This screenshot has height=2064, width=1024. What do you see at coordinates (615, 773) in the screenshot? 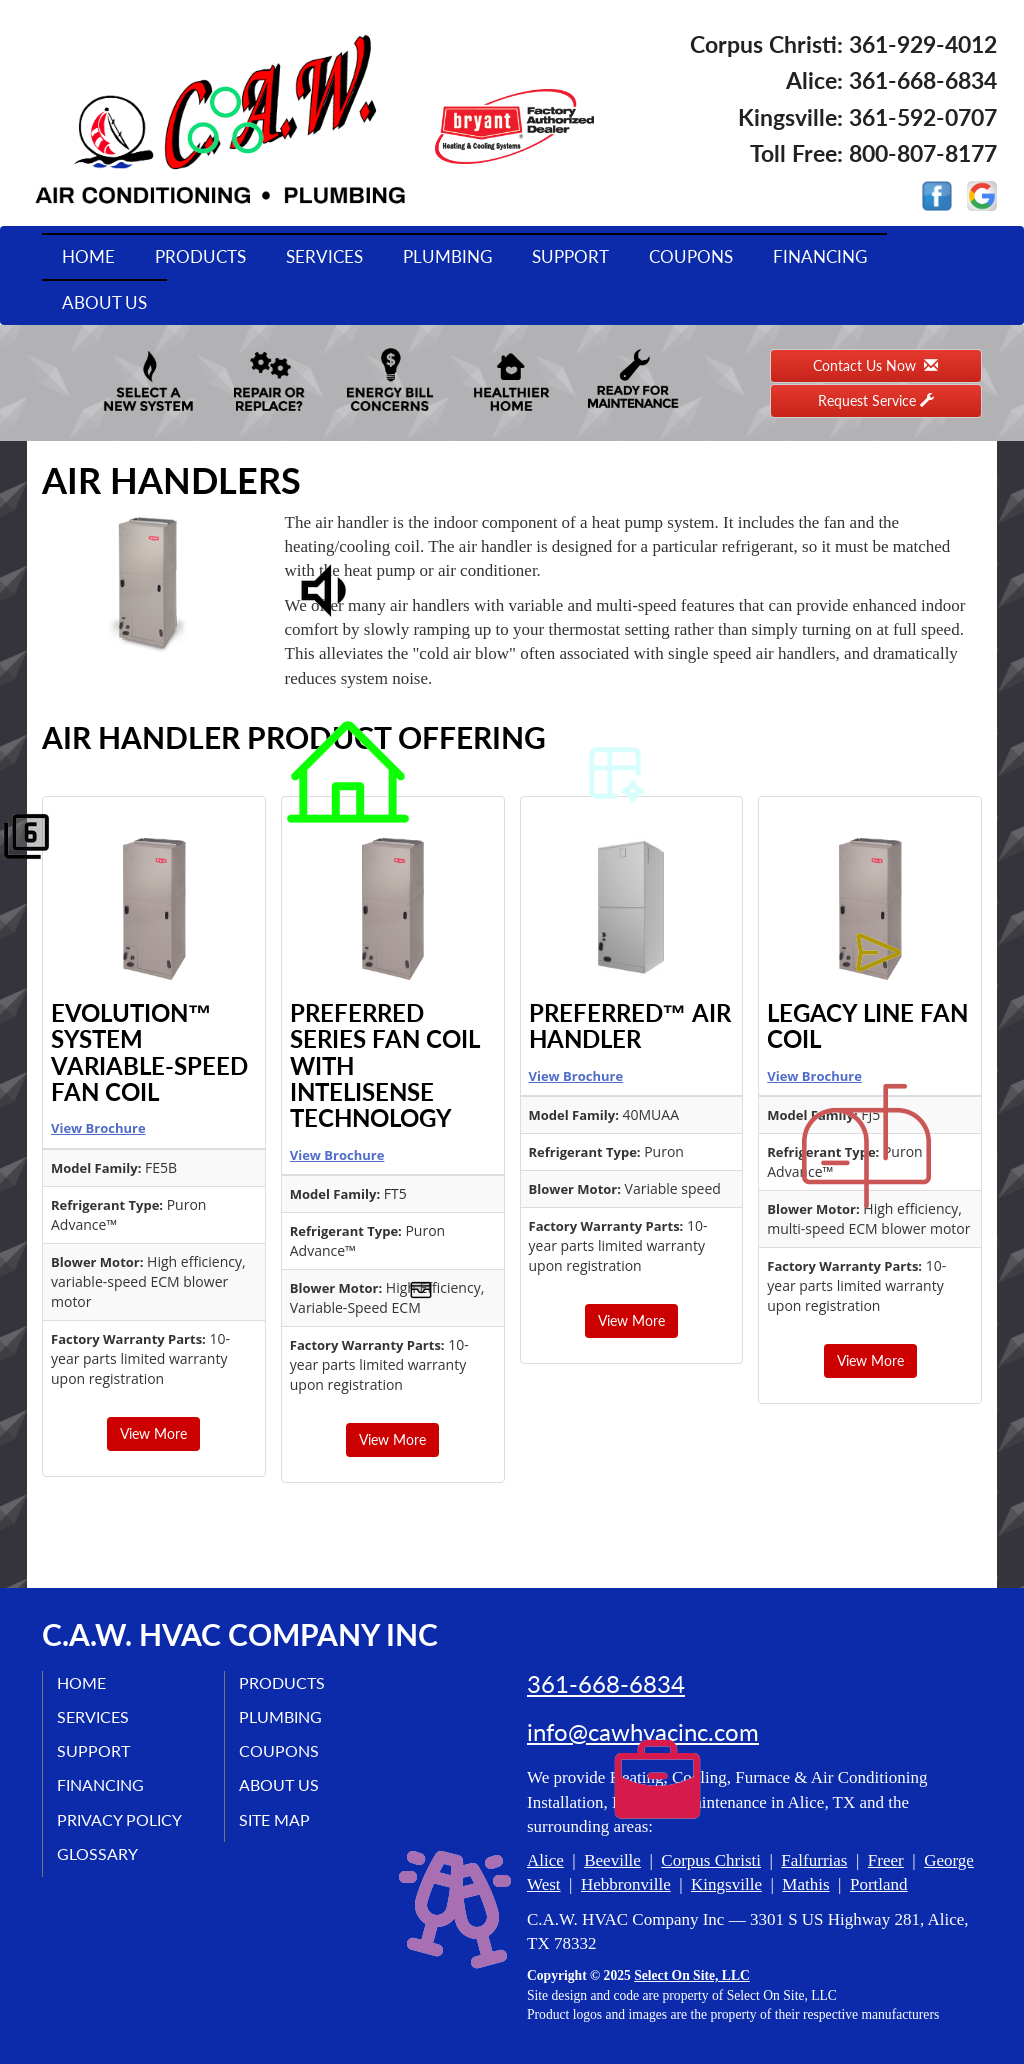
I see `generate table with AI assistance` at bounding box center [615, 773].